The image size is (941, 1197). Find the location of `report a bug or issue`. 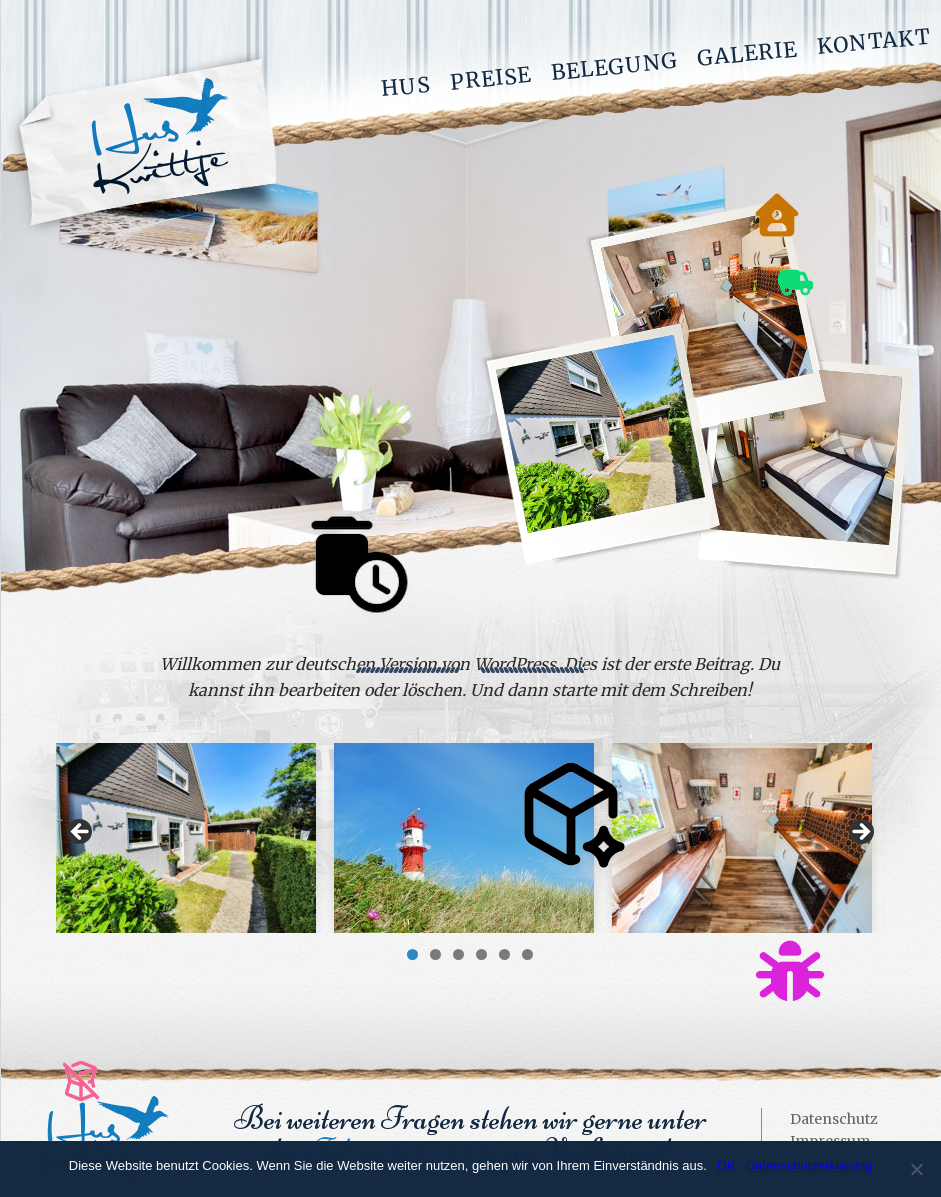

report a bug or issue is located at coordinates (790, 971).